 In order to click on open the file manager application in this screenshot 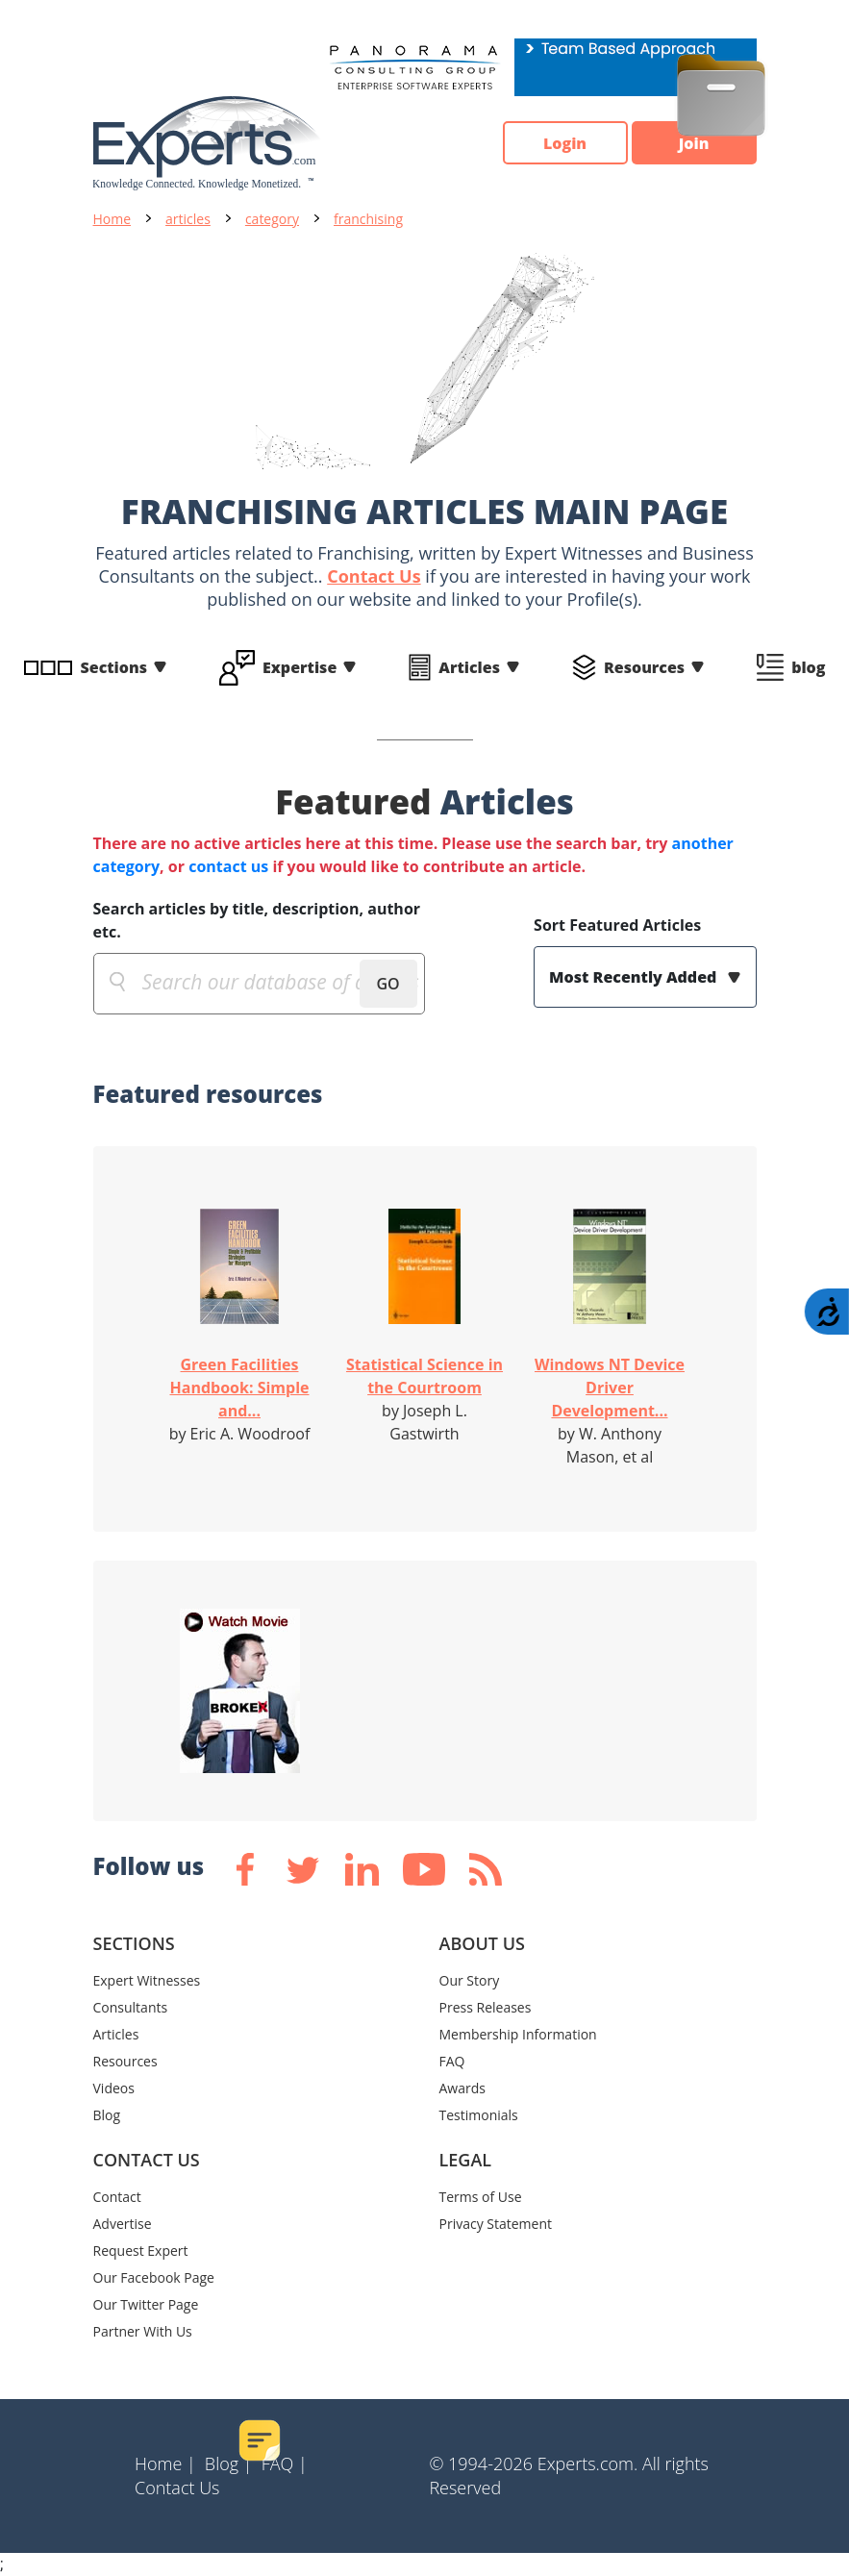, I will do `click(721, 95)`.